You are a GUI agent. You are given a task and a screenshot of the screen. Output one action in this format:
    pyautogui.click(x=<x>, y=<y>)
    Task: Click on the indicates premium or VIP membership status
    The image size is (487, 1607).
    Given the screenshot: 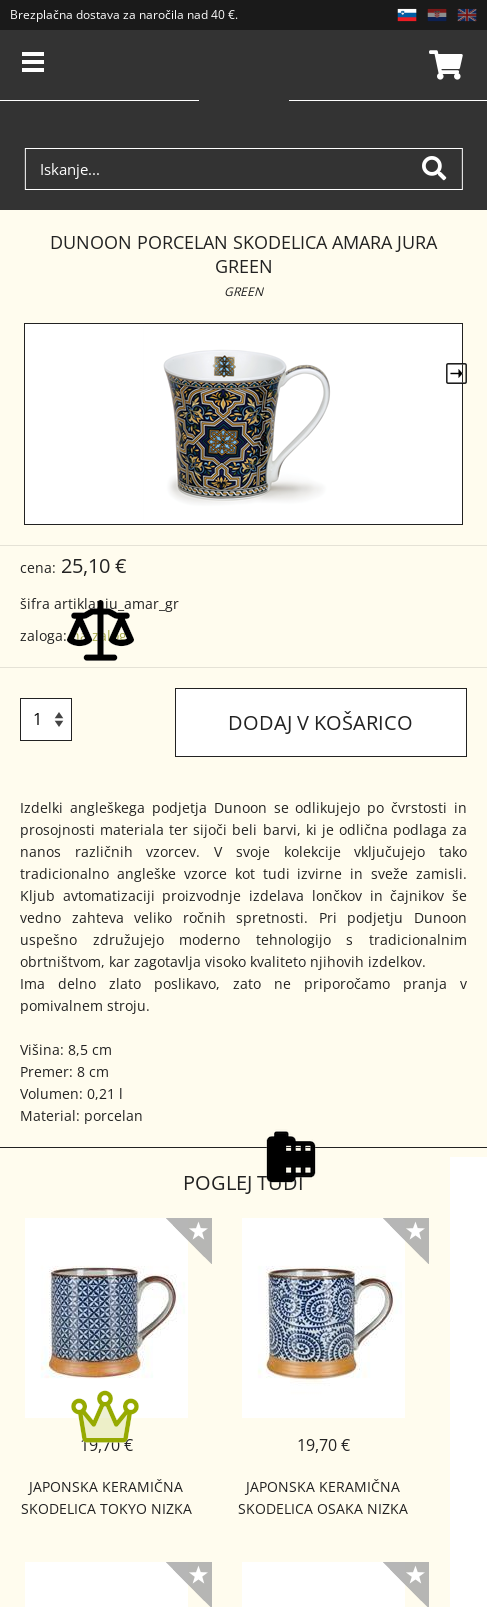 What is the action you would take?
    pyautogui.click(x=105, y=1420)
    